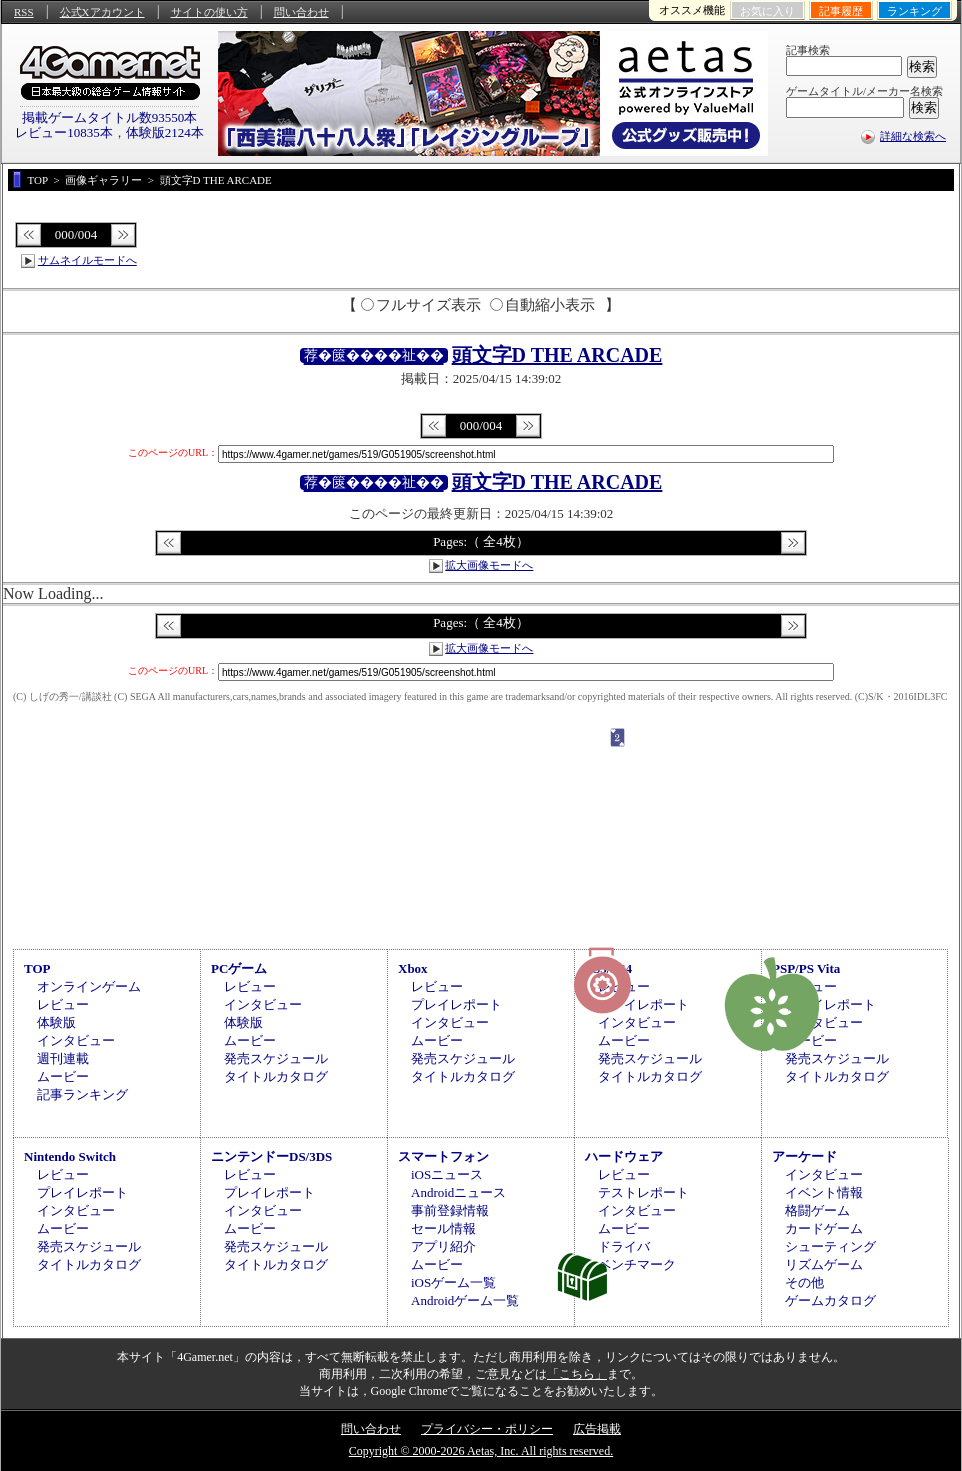  Describe the element at coordinates (582, 1277) in the screenshot. I see `a locked or secured inventory chest` at that location.